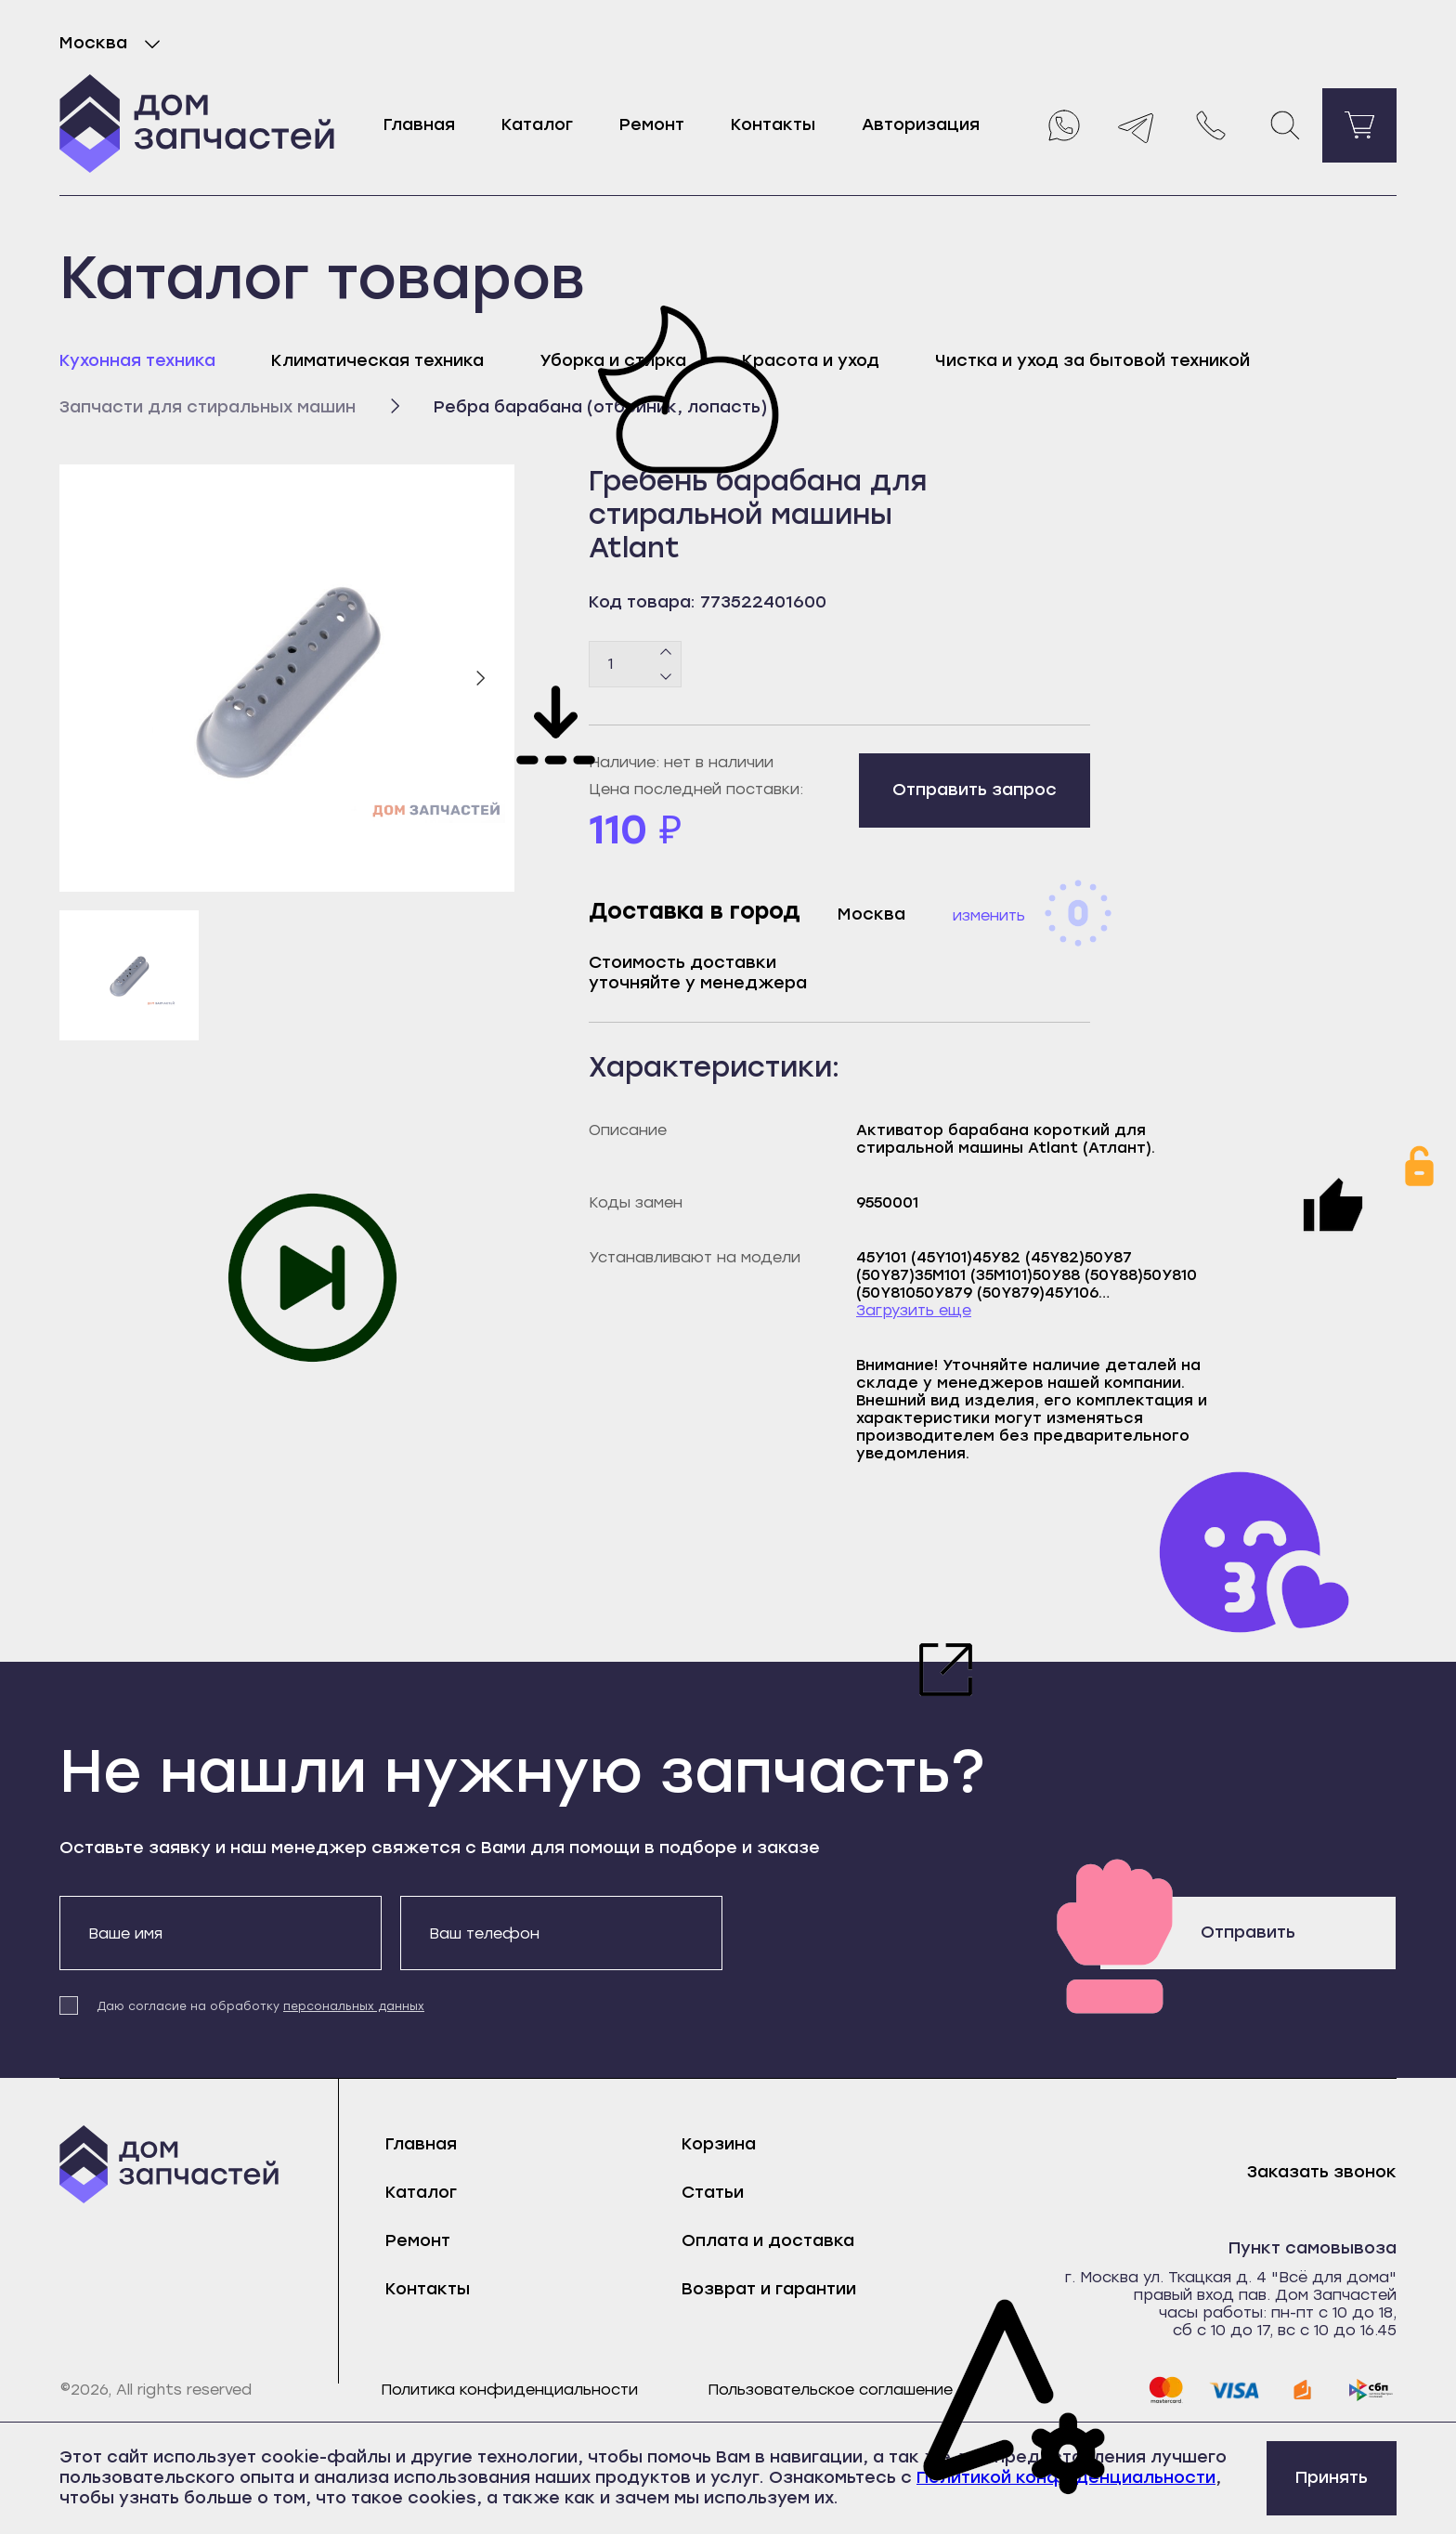 Image resolution: width=1456 pixels, height=2534 pixels. I want to click on configure navigation settings, so click(1005, 2390).